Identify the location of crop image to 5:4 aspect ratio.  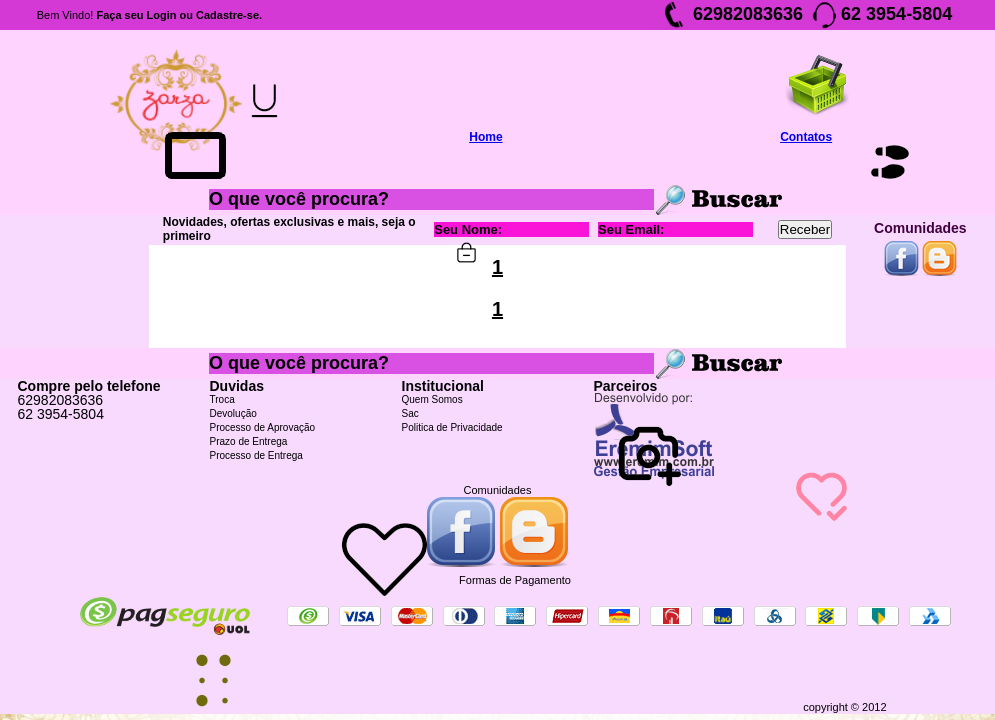
(195, 155).